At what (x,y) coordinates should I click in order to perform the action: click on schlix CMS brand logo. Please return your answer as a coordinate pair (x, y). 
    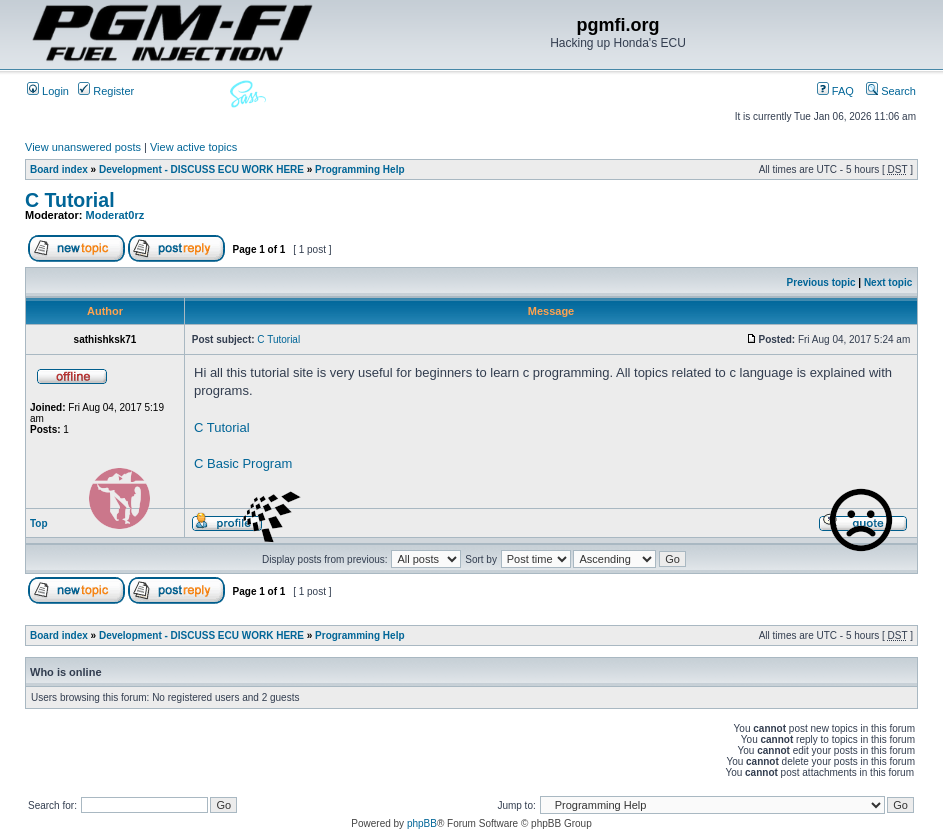
    Looking at the image, I should click on (272, 515).